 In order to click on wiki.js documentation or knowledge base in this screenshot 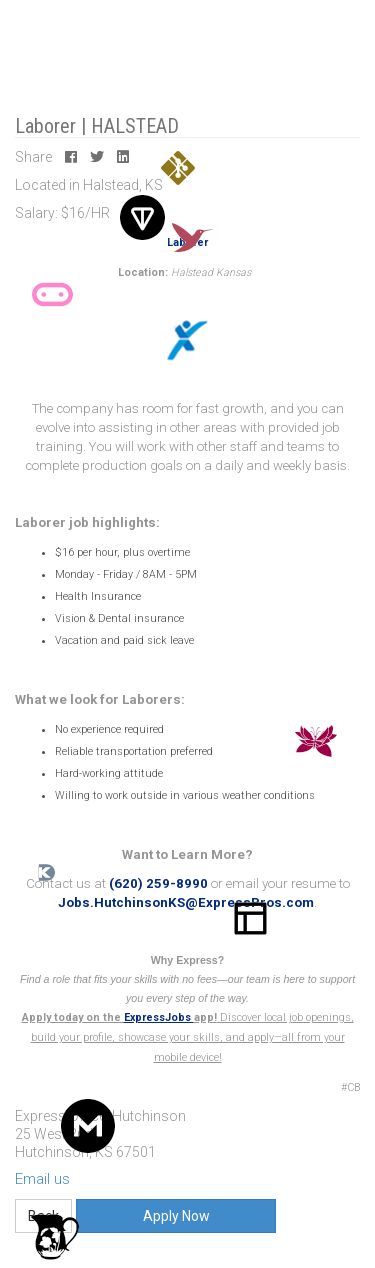, I will do `click(316, 741)`.